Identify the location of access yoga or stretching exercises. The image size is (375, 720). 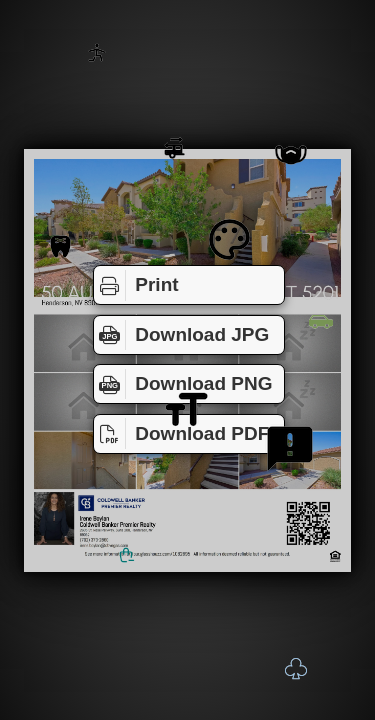
(97, 53).